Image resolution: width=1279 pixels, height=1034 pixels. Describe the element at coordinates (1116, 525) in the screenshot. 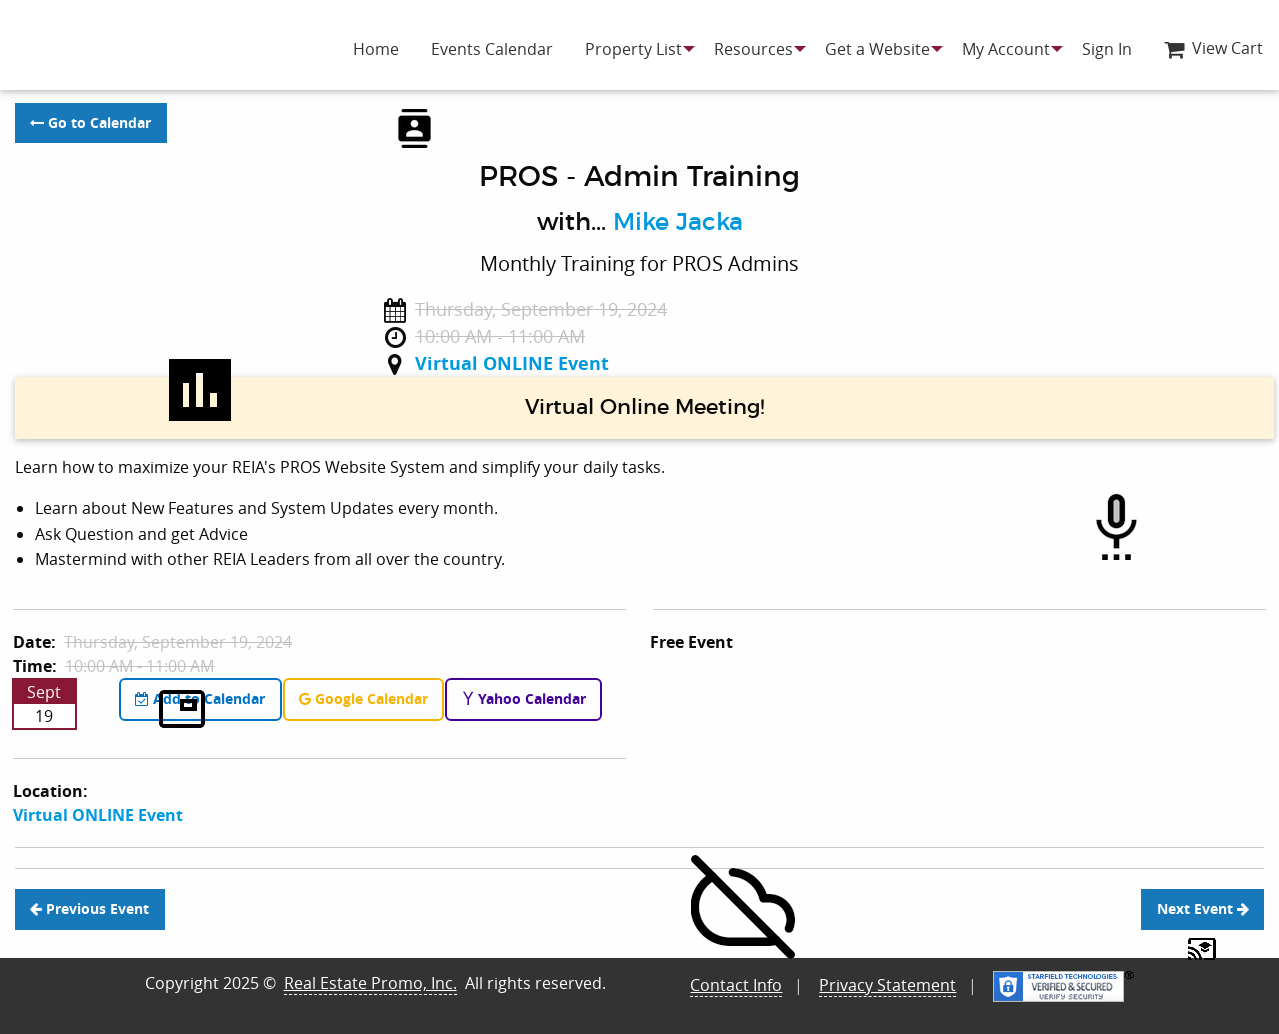

I see `access voice input settings` at that location.